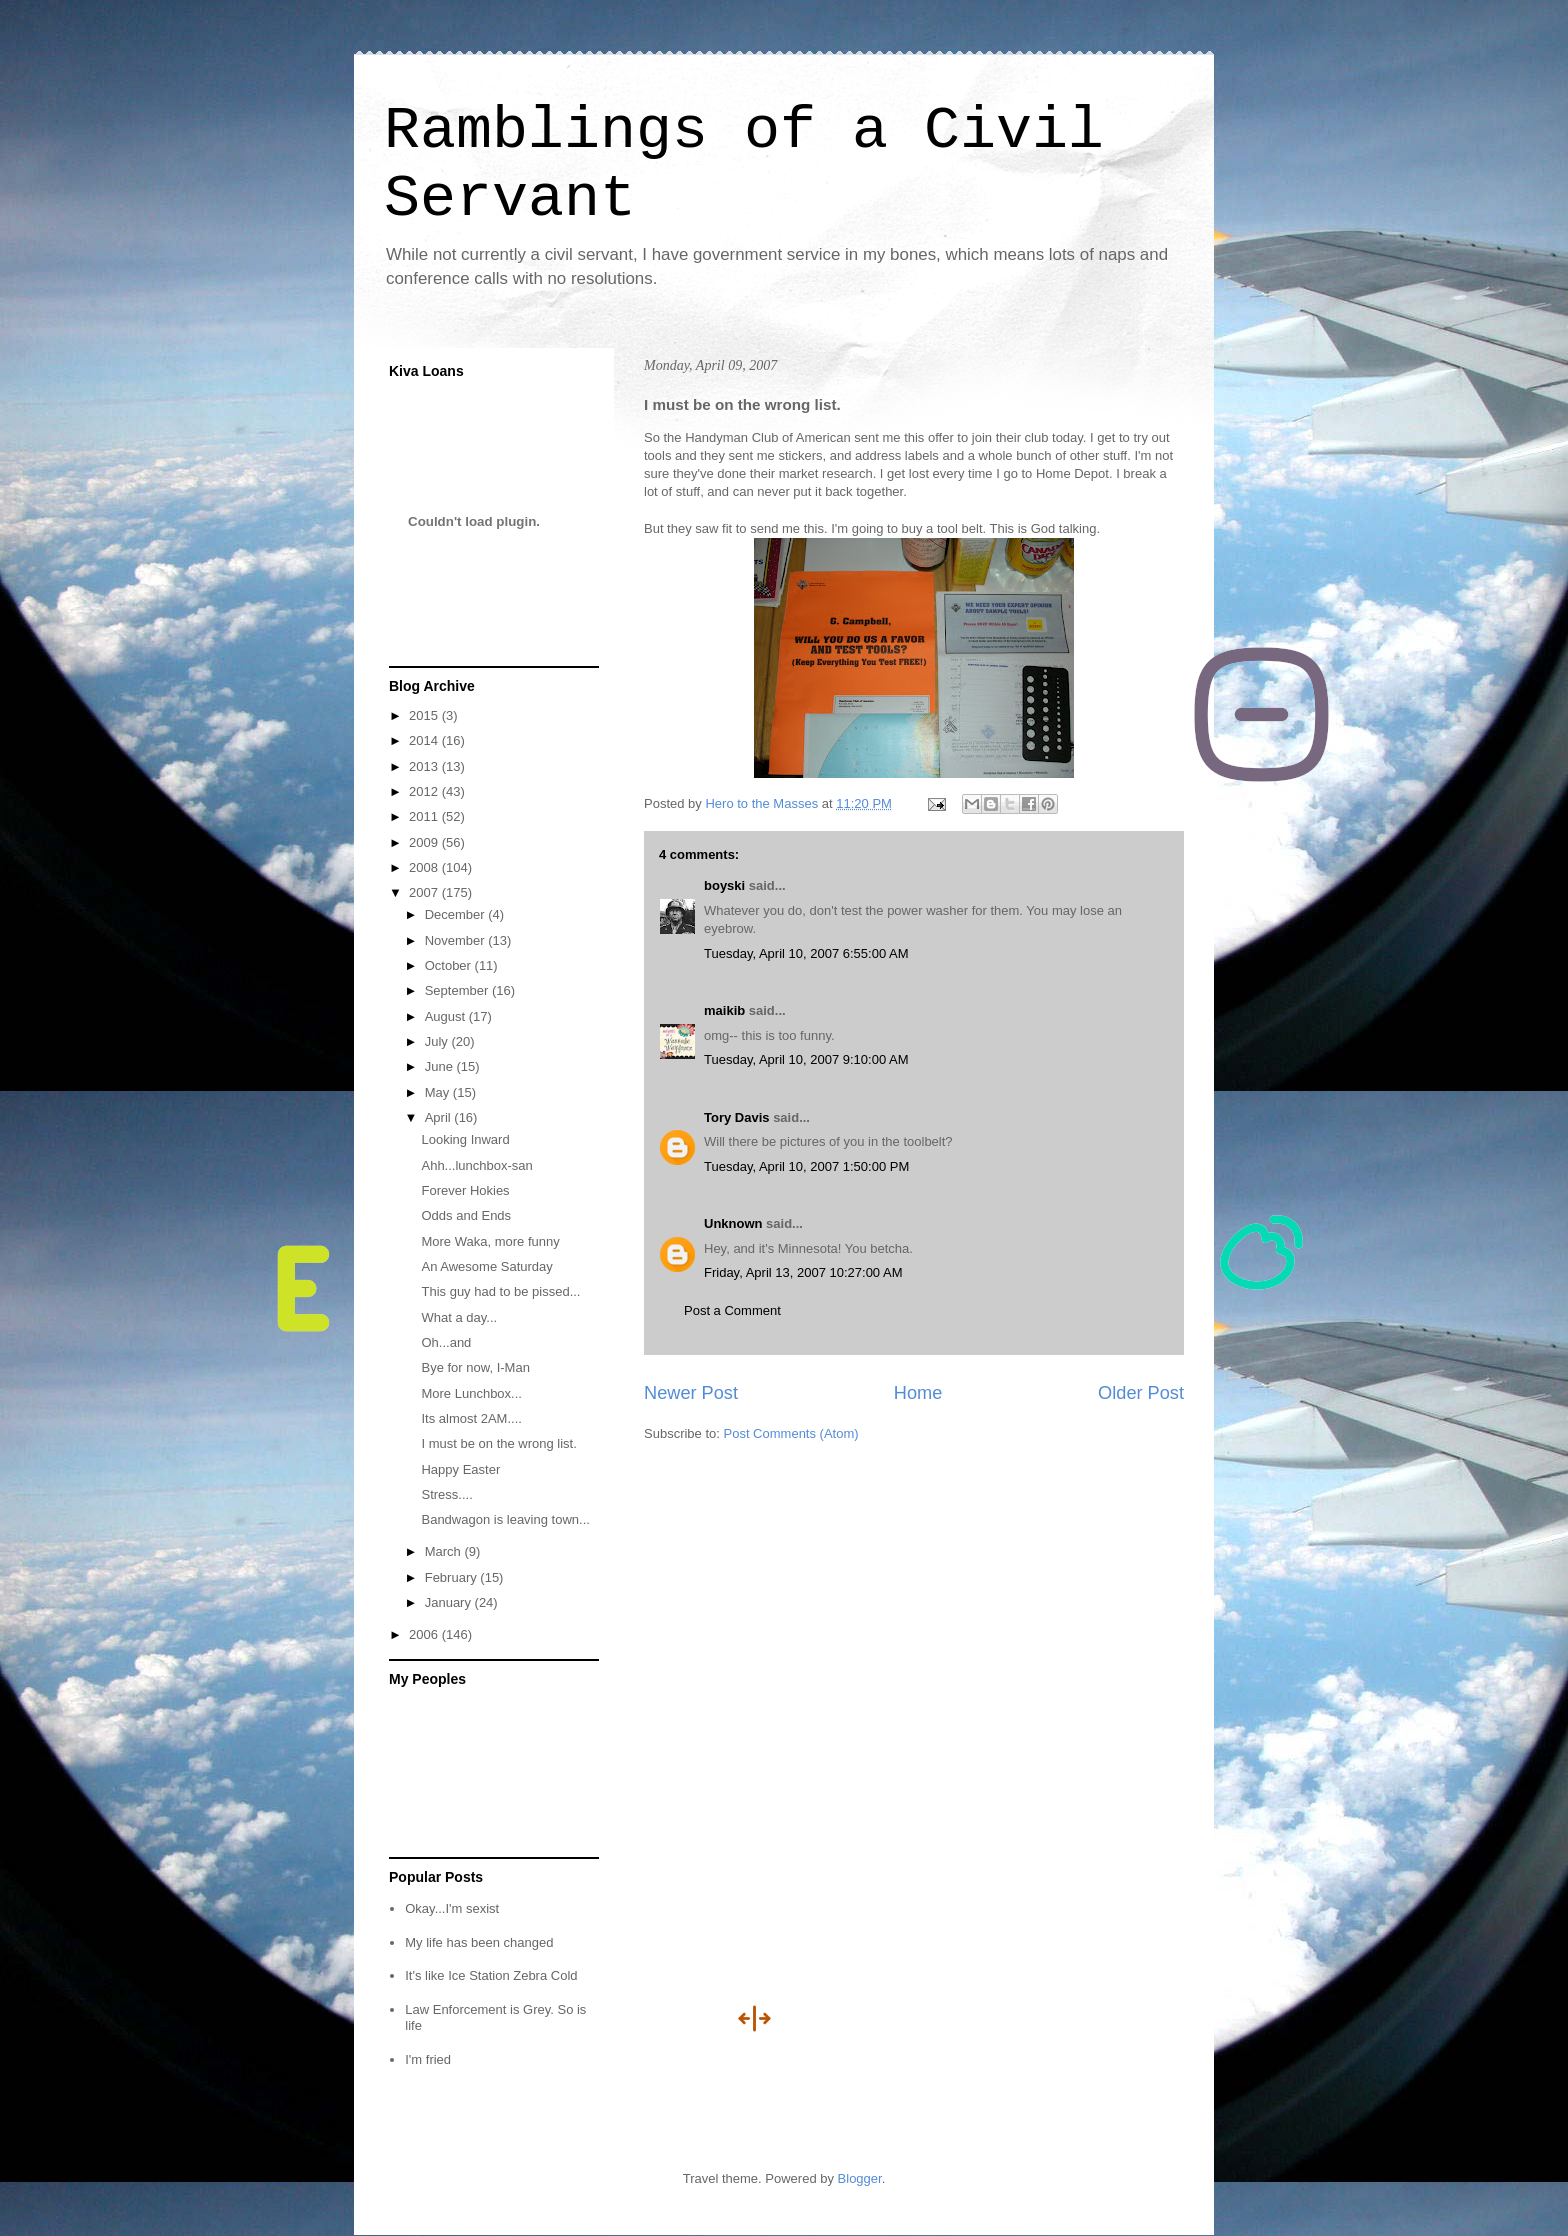 Image resolution: width=1568 pixels, height=2236 pixels. Describe the element at coordinates (754, 2018) in the screenshot. I see `expand or resize content horizontally` at that location.